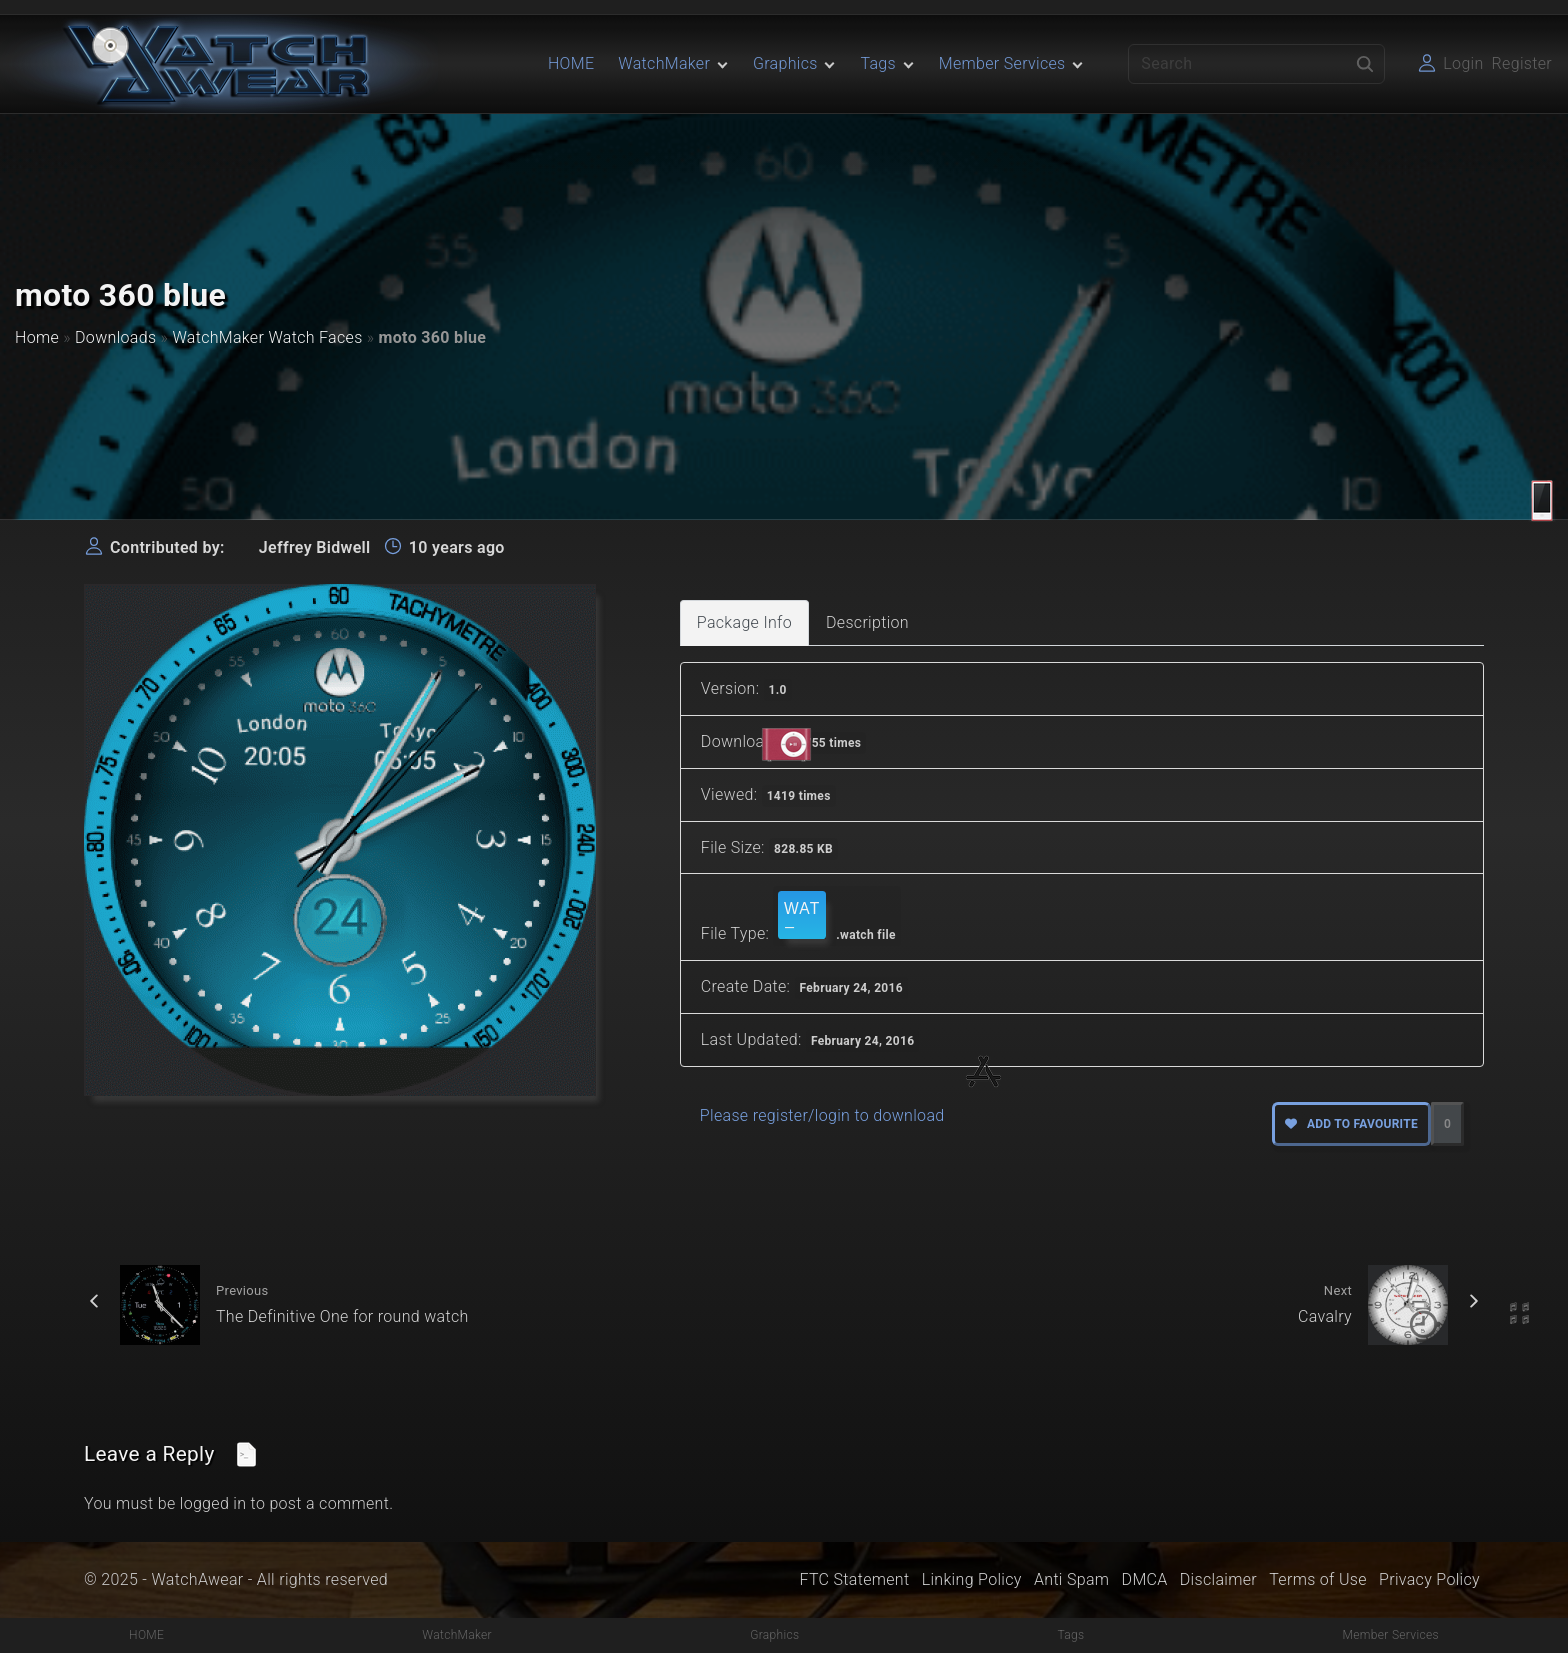 The width and height of the screenshot is (1568, 1653). I want to click on iPod nano device in pink, so click(1542, 501).